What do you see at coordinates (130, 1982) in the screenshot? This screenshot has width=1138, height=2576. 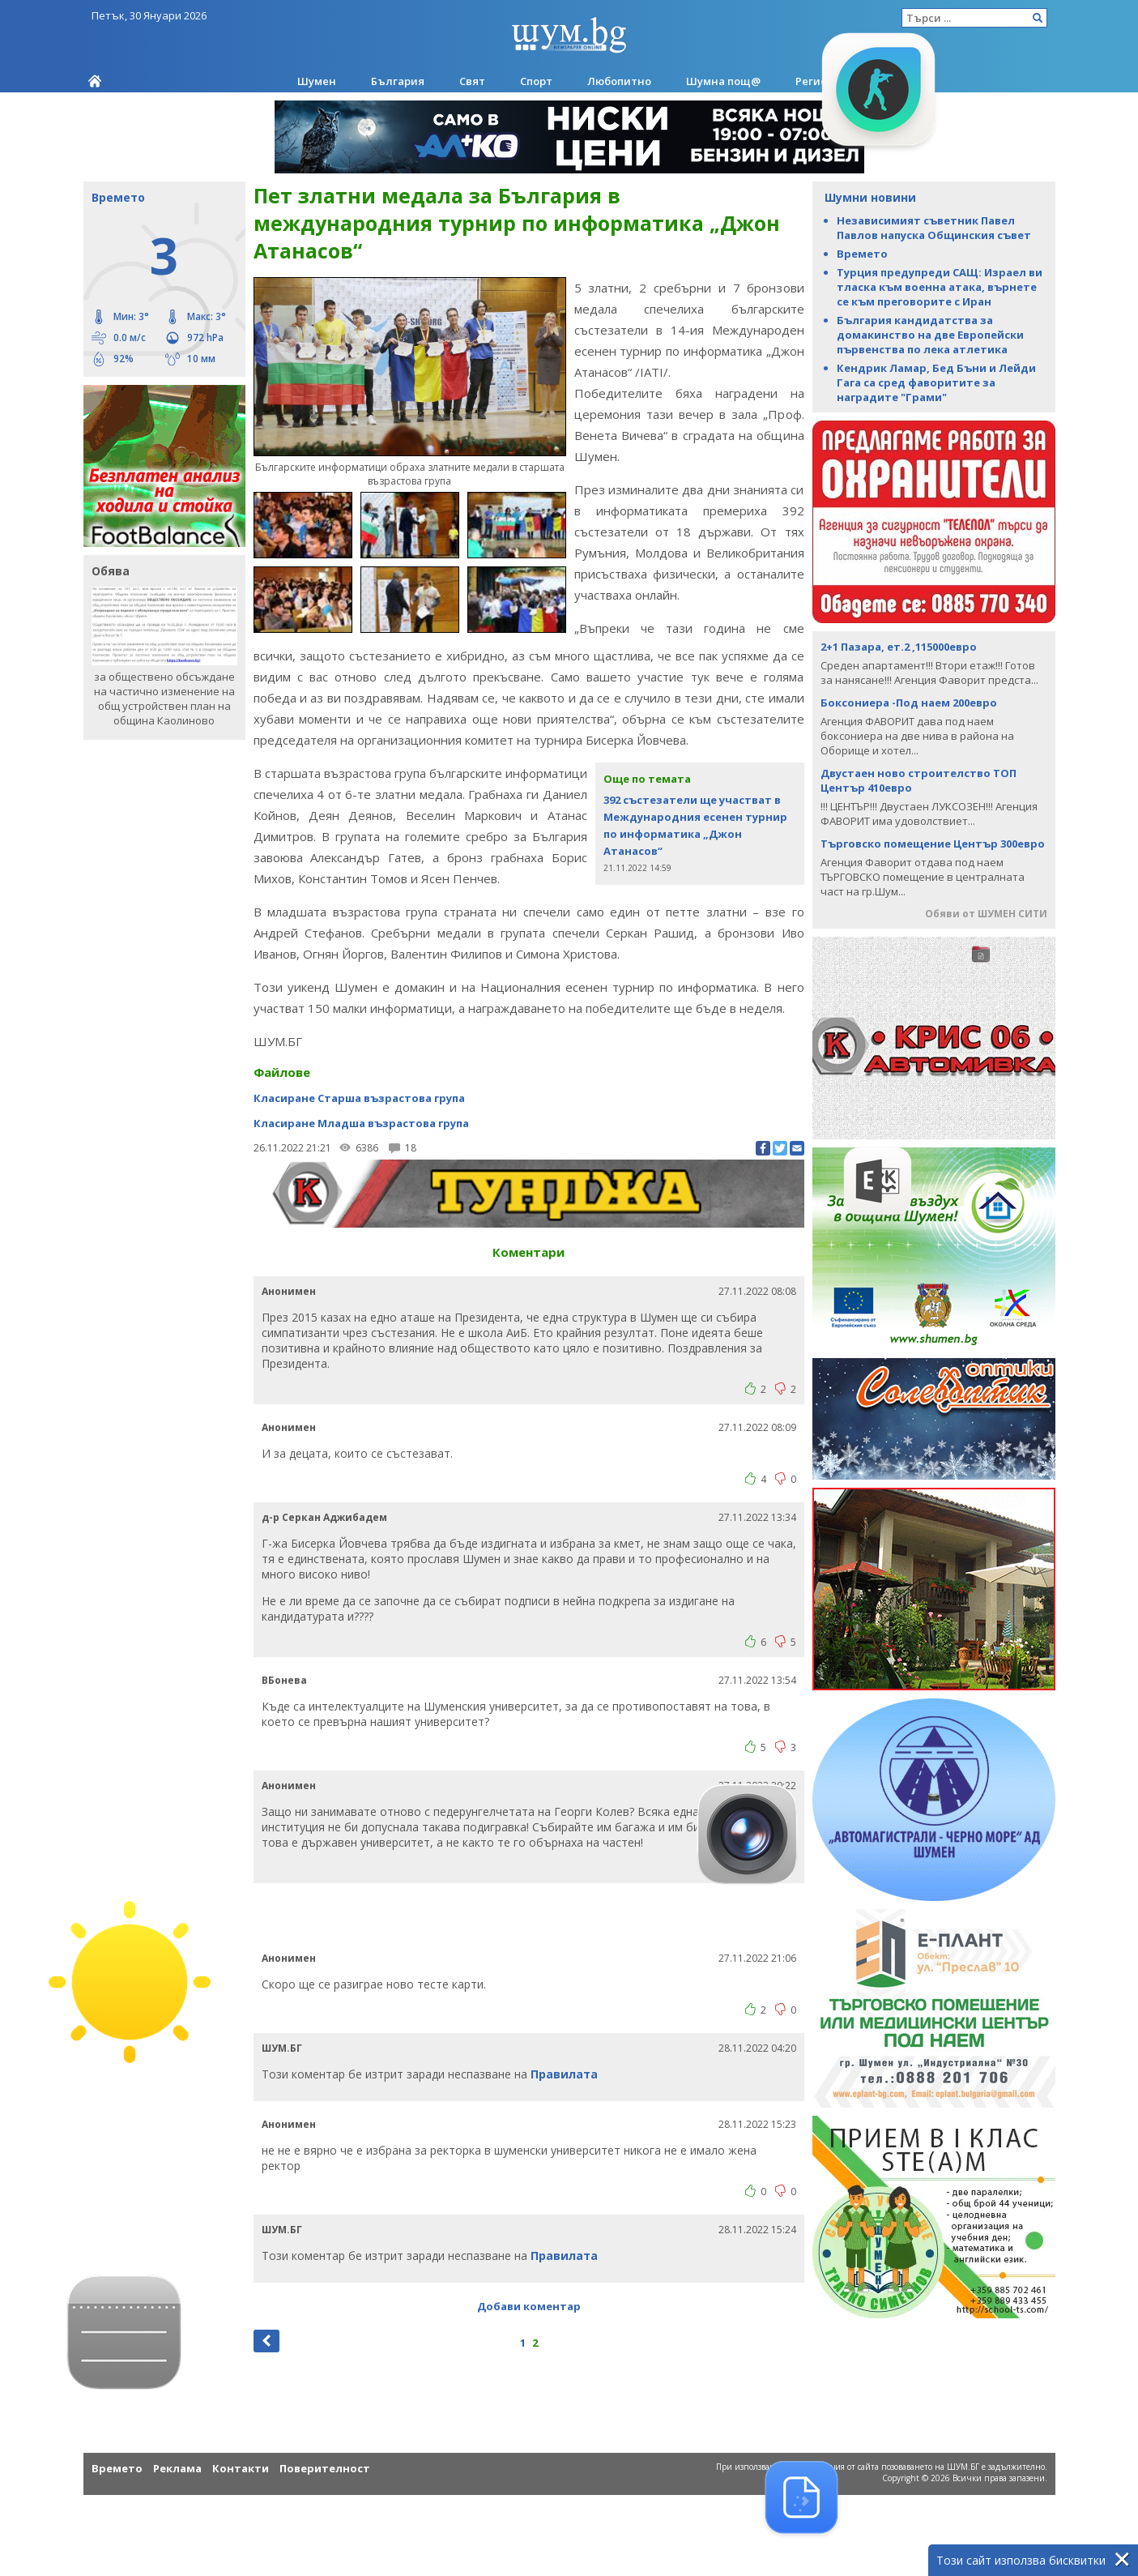 I see `indicates clear or sunny weather conditions` at bounding box center [130, 1982].